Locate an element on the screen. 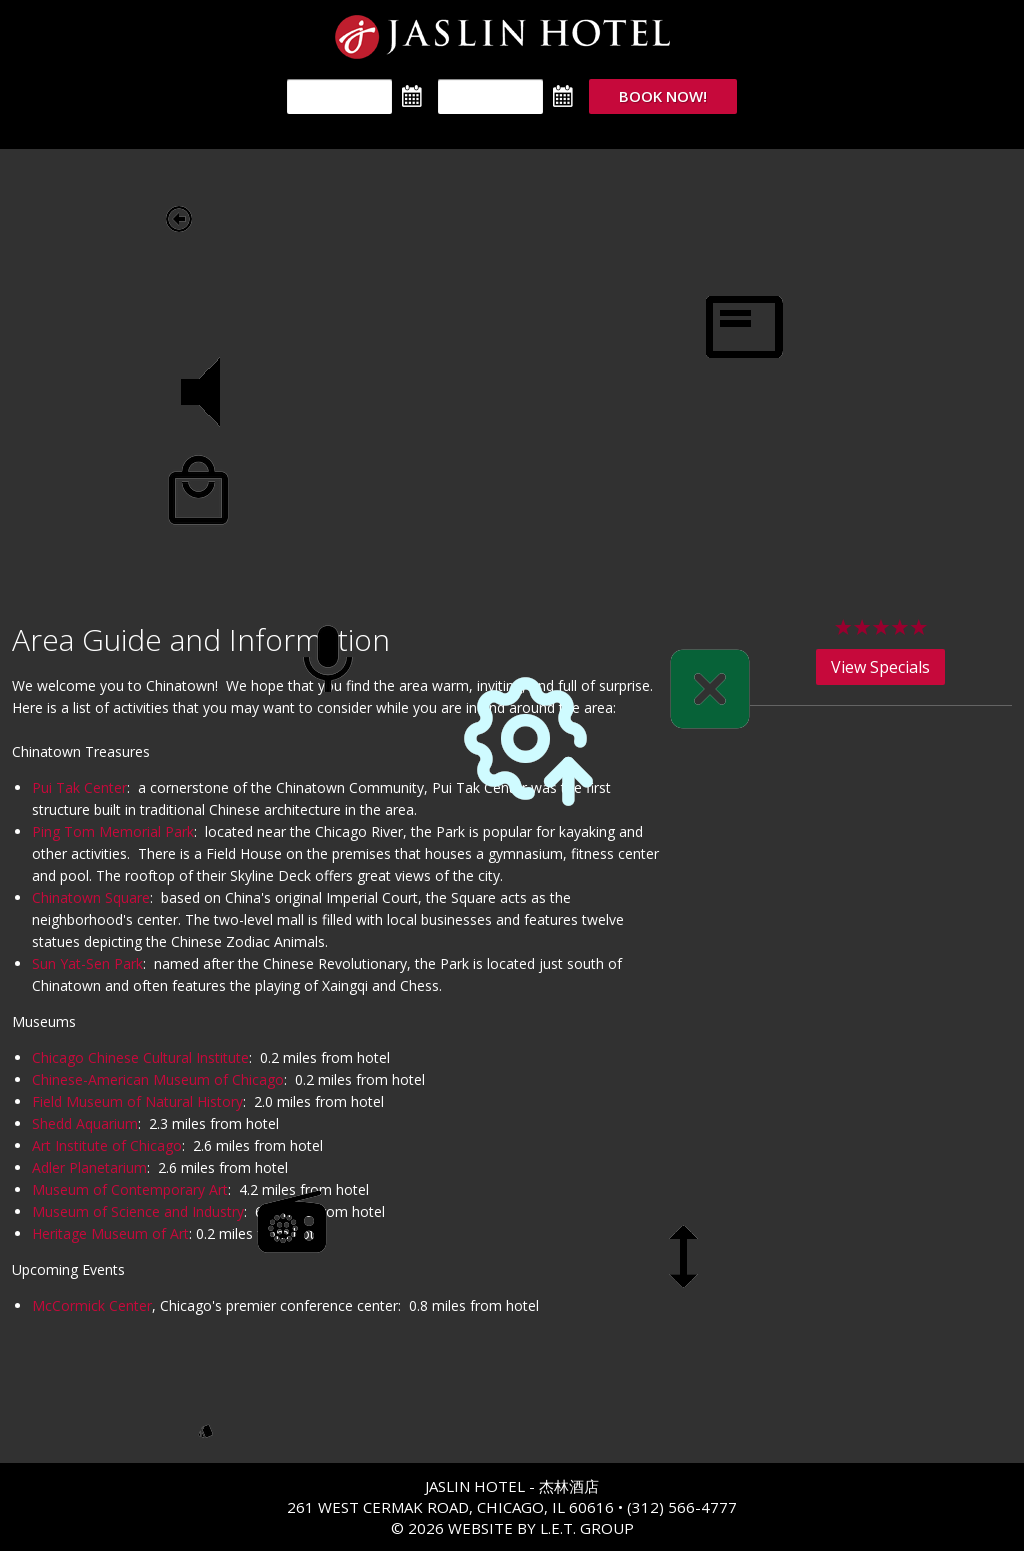  upgrade or update settings is located at coordinates (525, 738).